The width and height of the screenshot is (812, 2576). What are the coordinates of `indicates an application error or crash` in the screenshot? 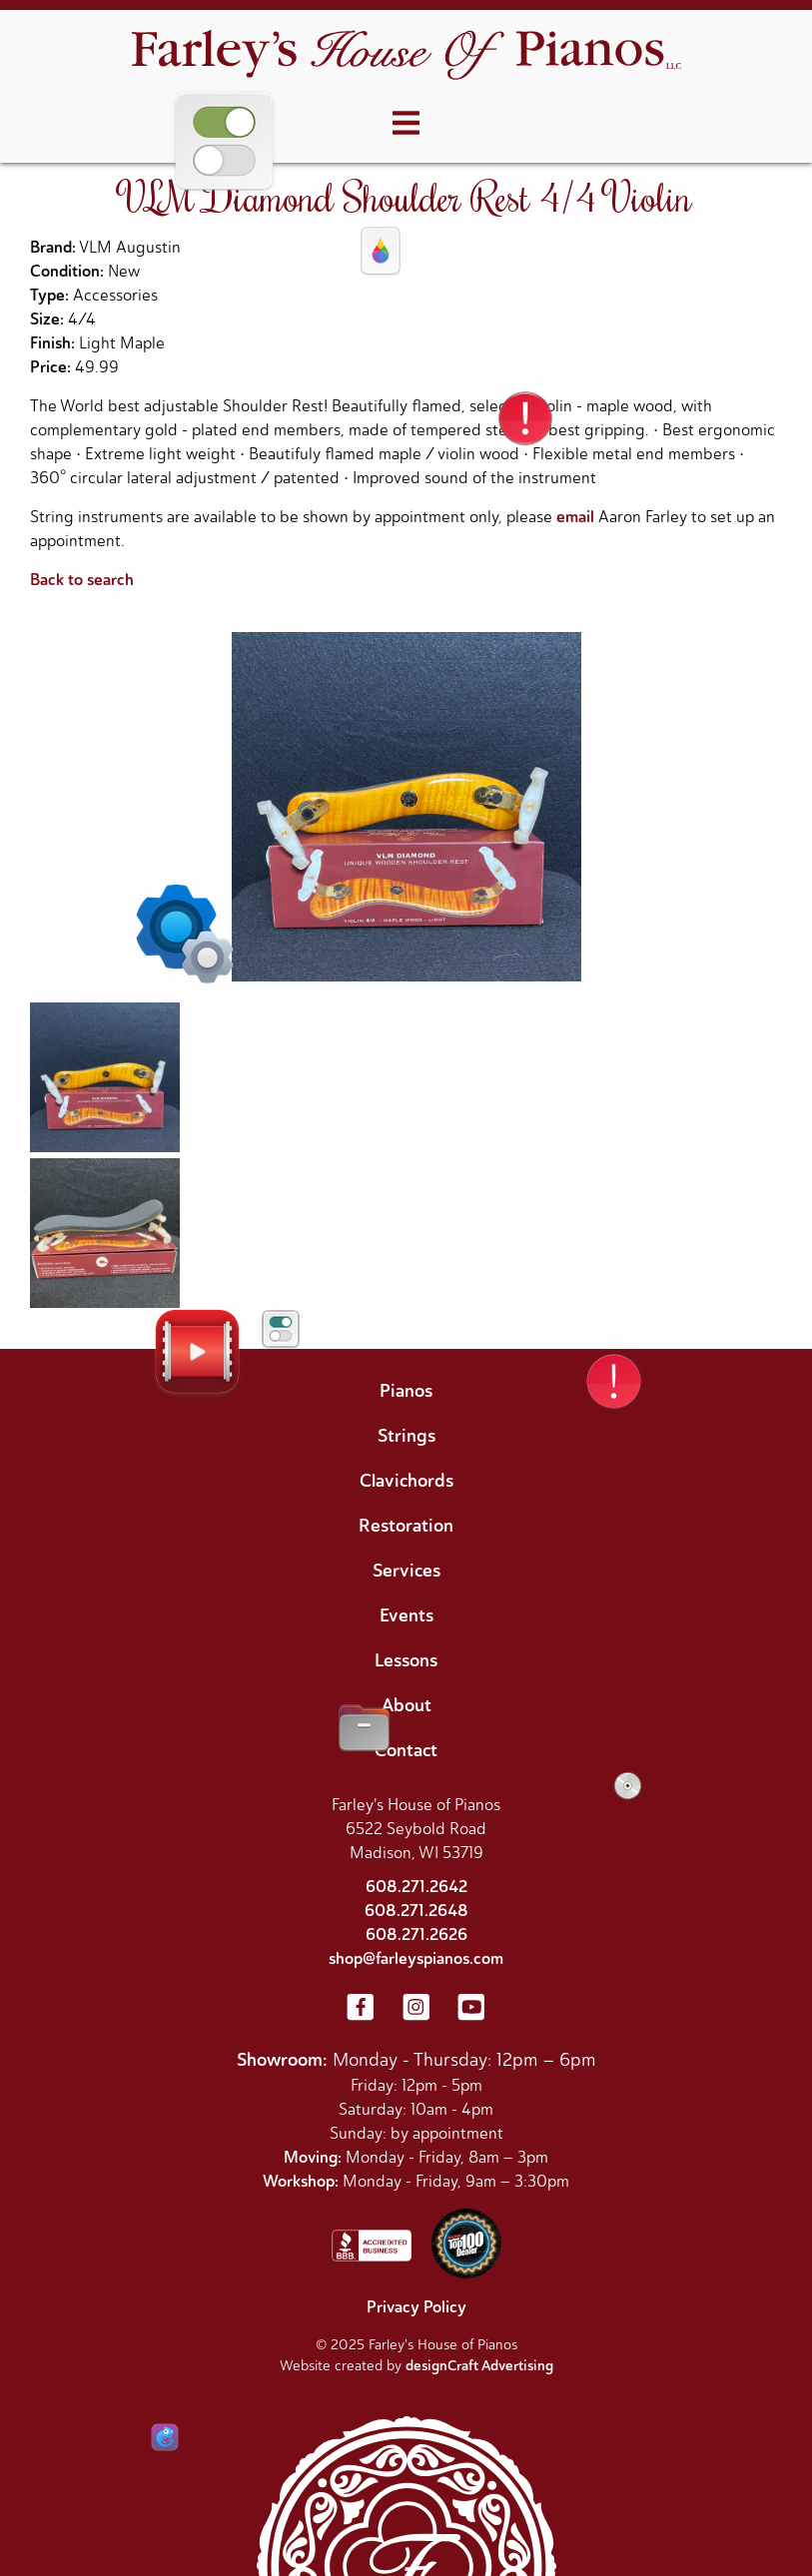 It's located at (613, 1381).